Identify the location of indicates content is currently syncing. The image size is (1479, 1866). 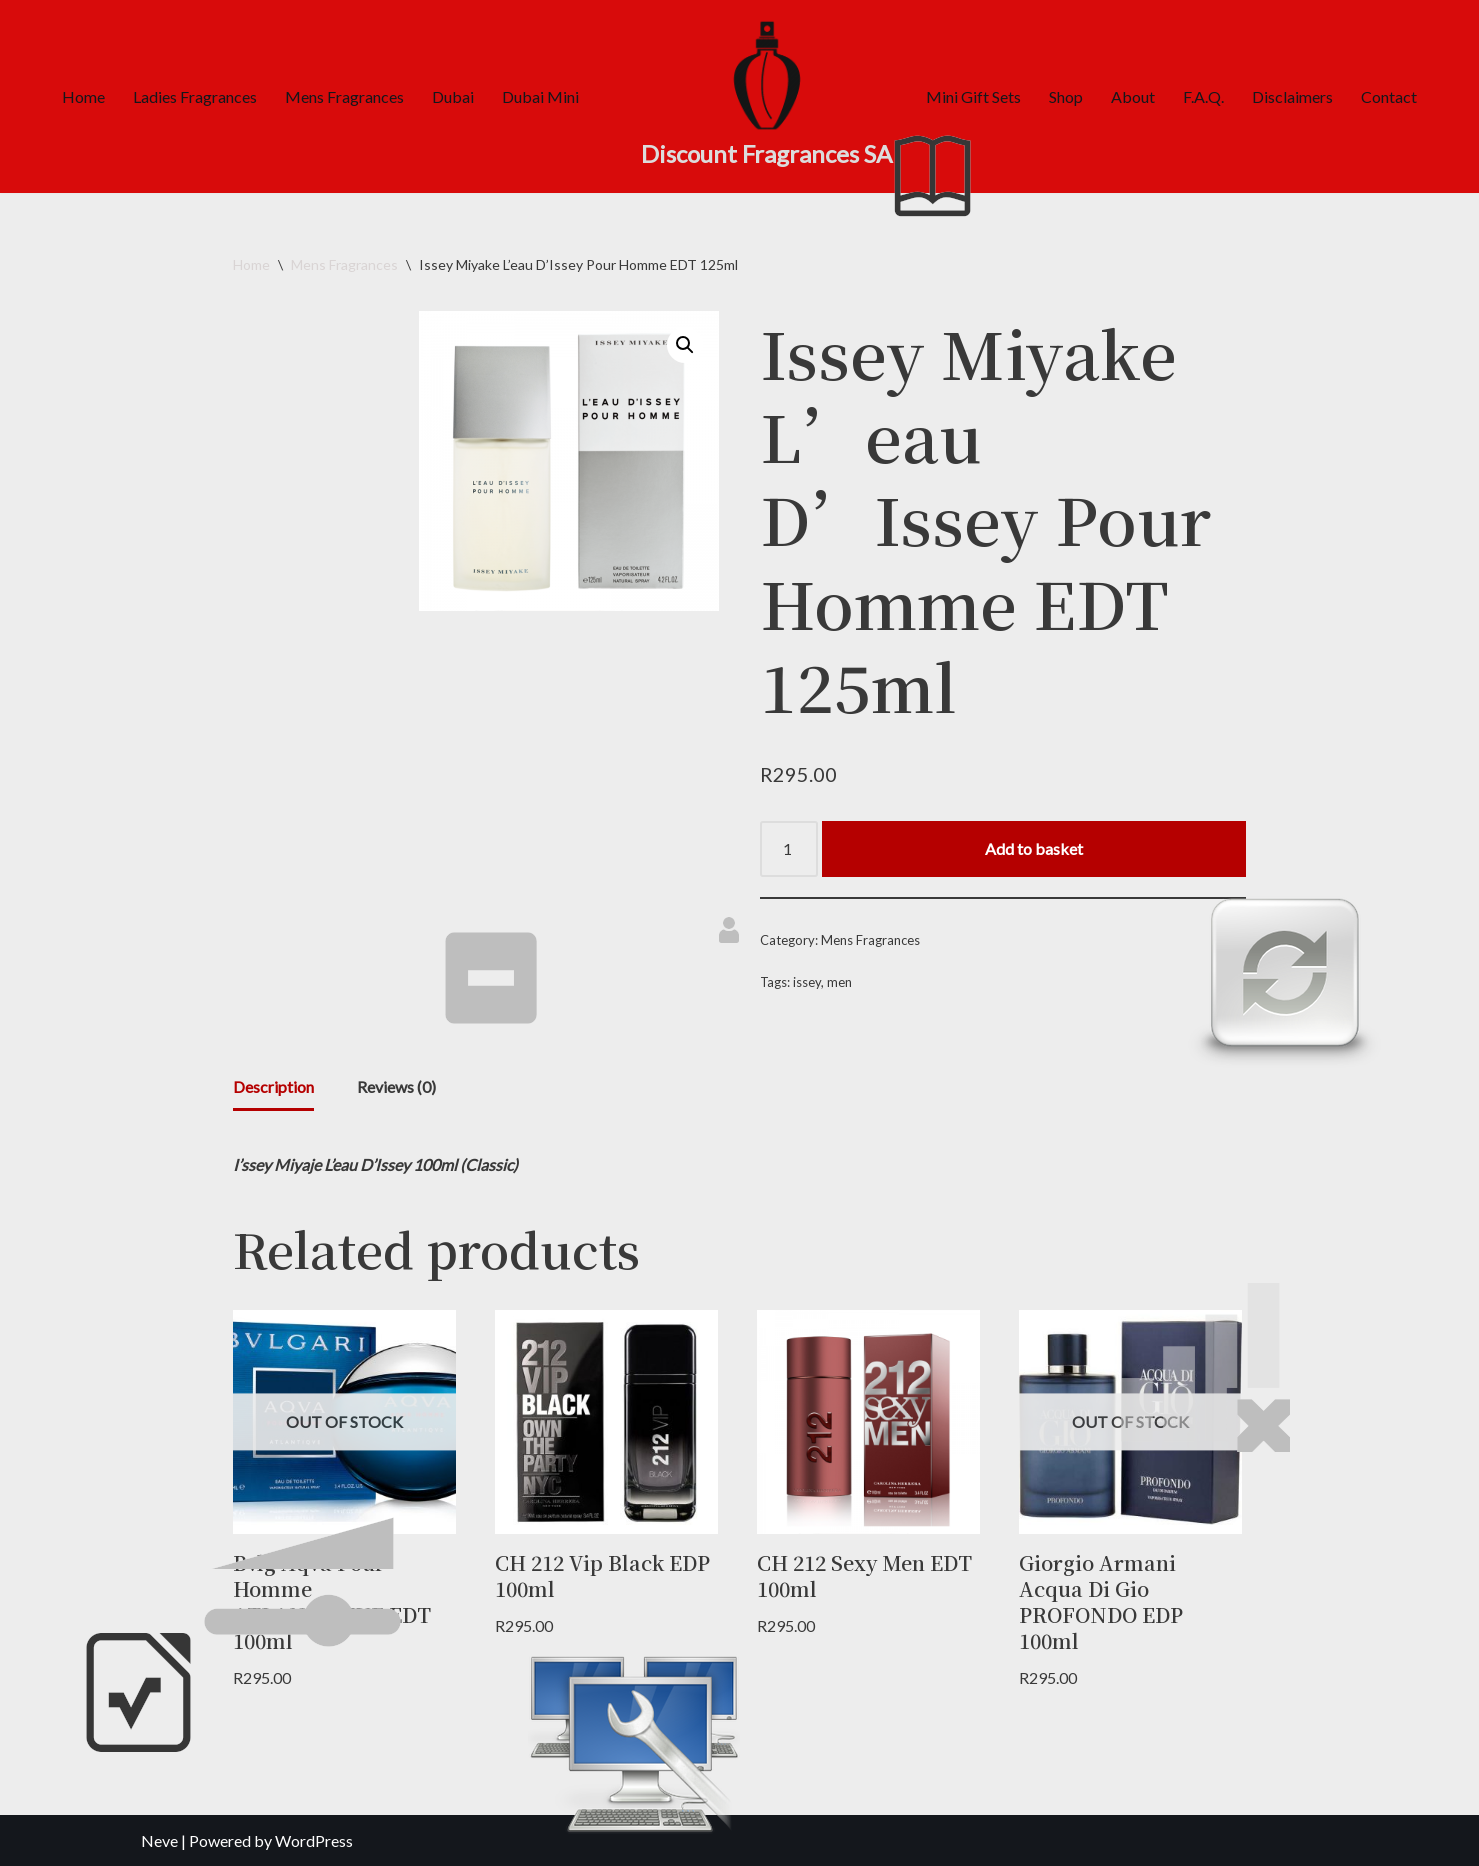
(1286, 980).